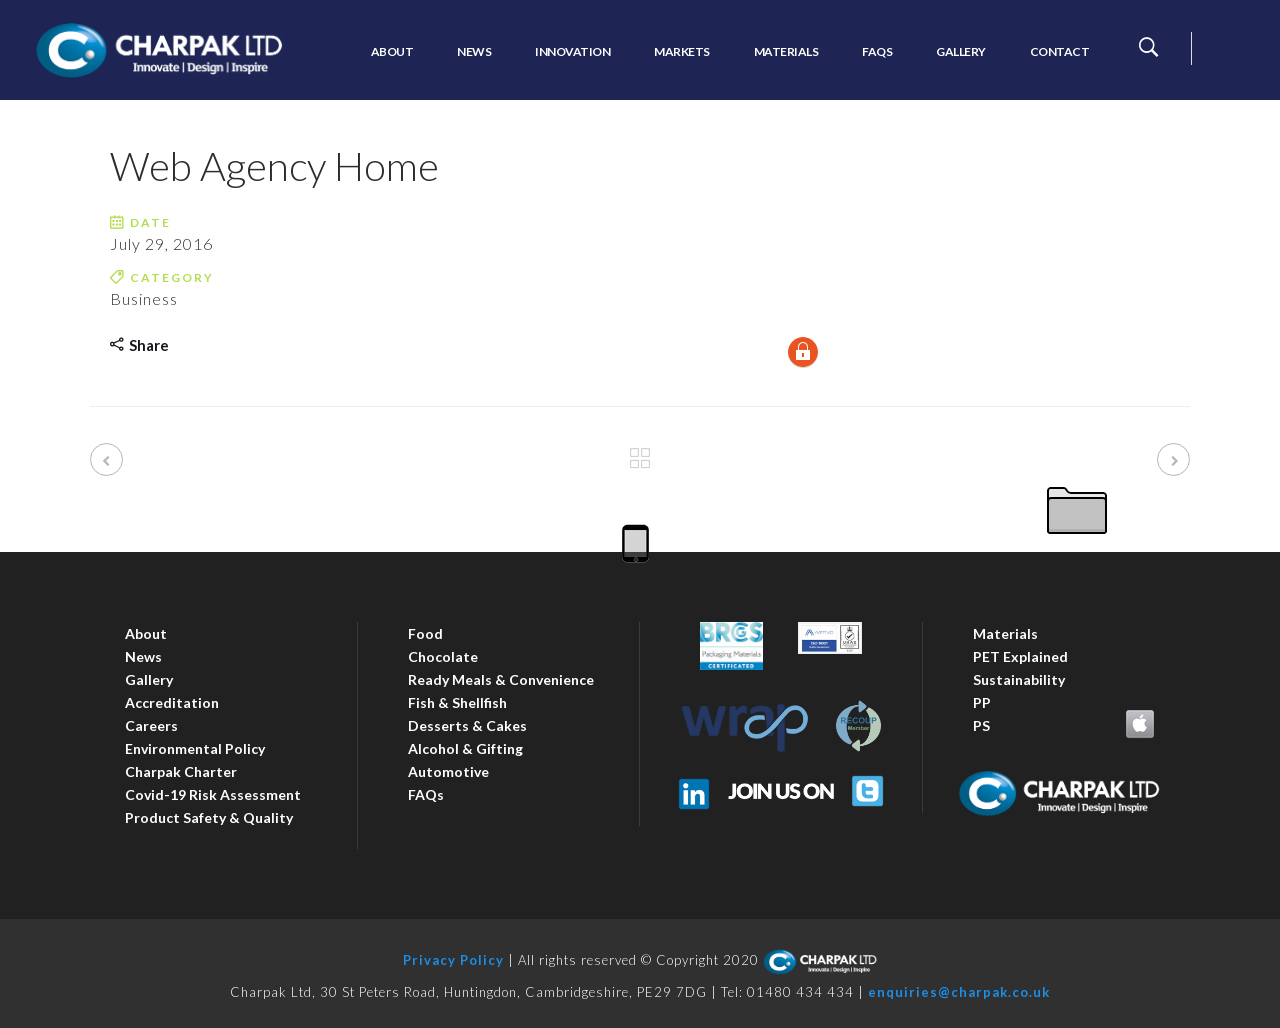  What do you see at coordinates (609, 472) in the screenshot?
I see `access your music library` at bounding box center [609, 472].